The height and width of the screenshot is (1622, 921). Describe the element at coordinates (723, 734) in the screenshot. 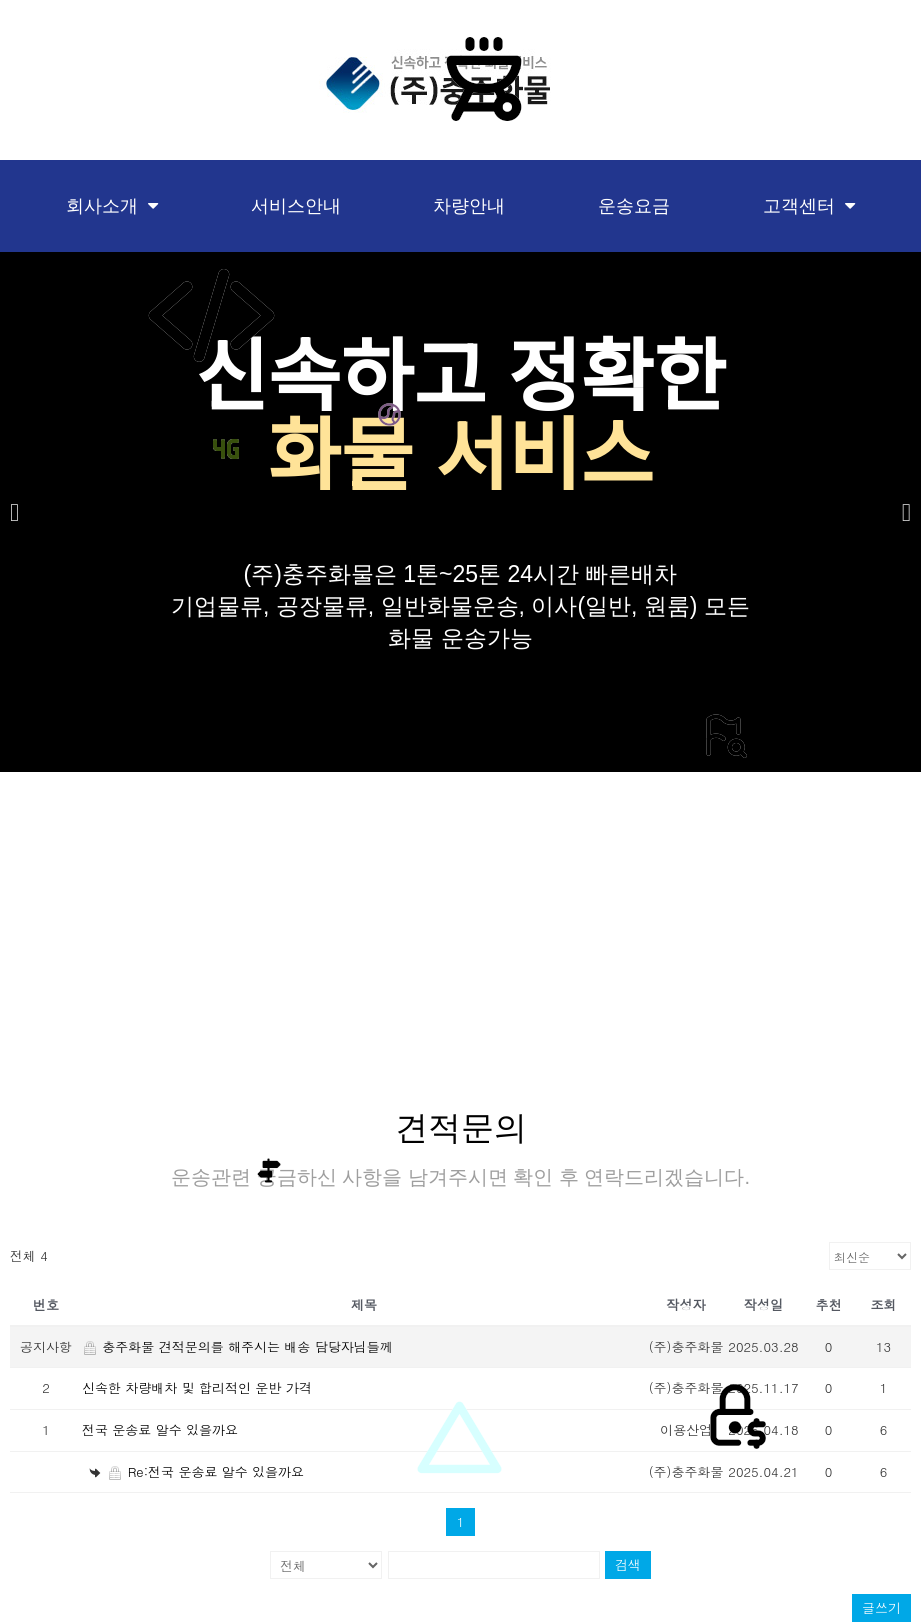

I see `search flagged items` at that location.